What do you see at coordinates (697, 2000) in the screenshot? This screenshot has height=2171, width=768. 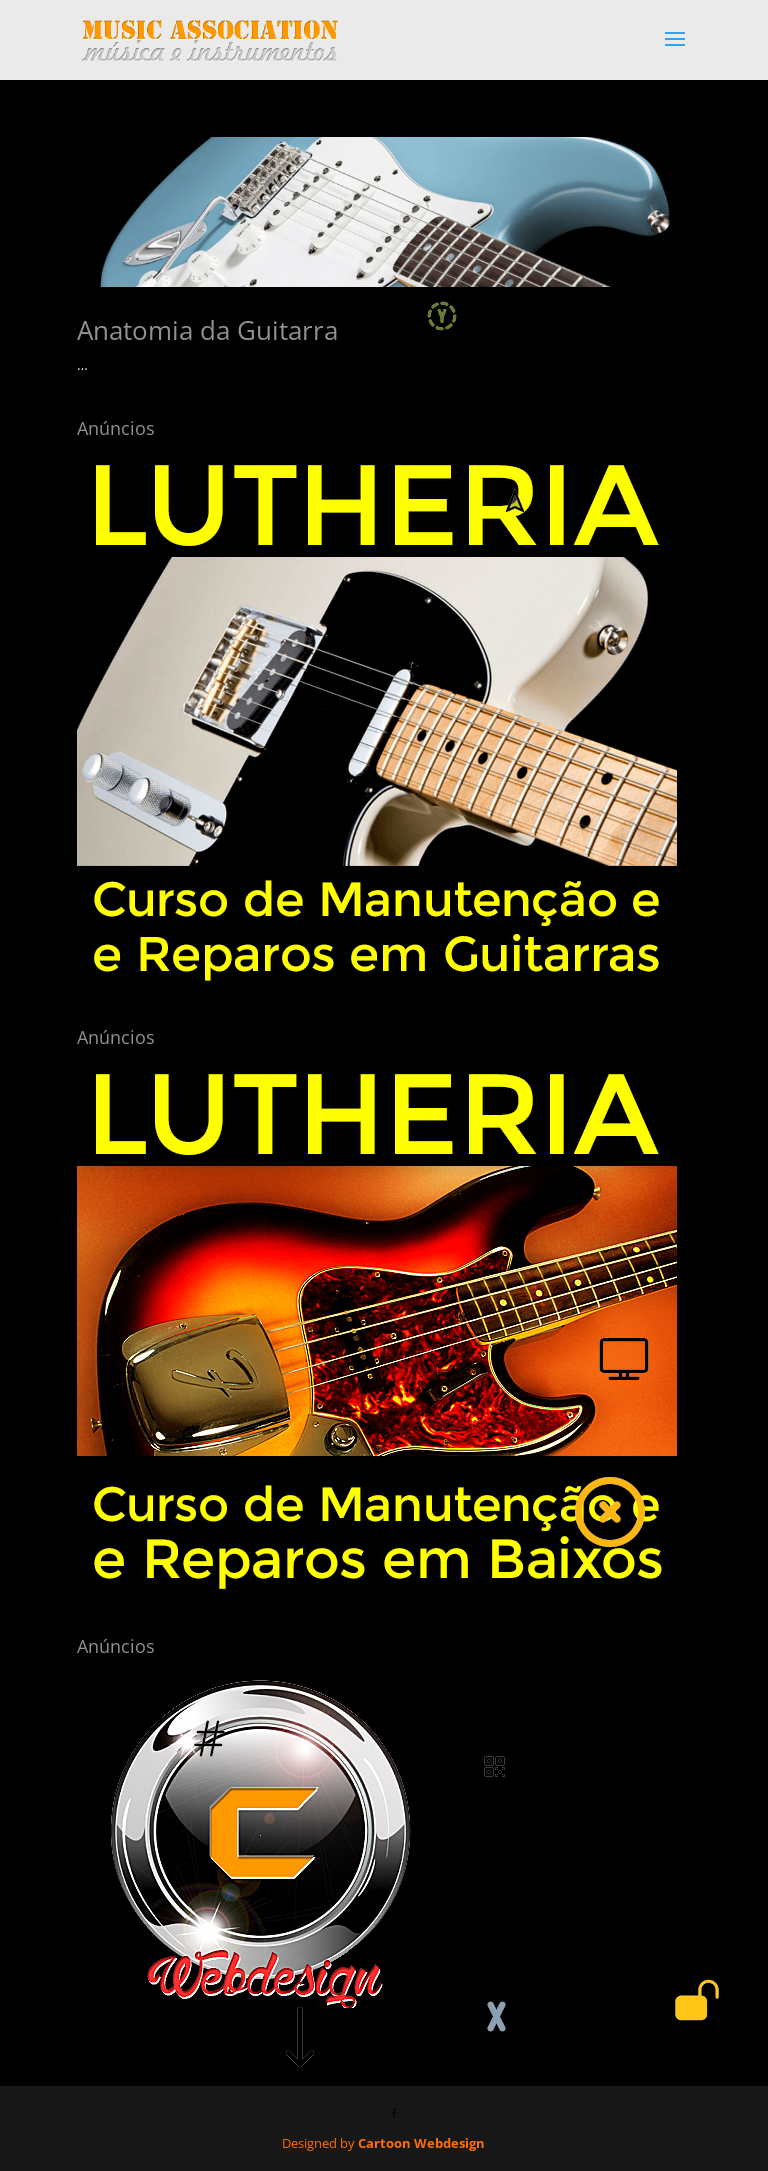 I see `unlocked or unsecured state` at bounding box center [697, 2000].